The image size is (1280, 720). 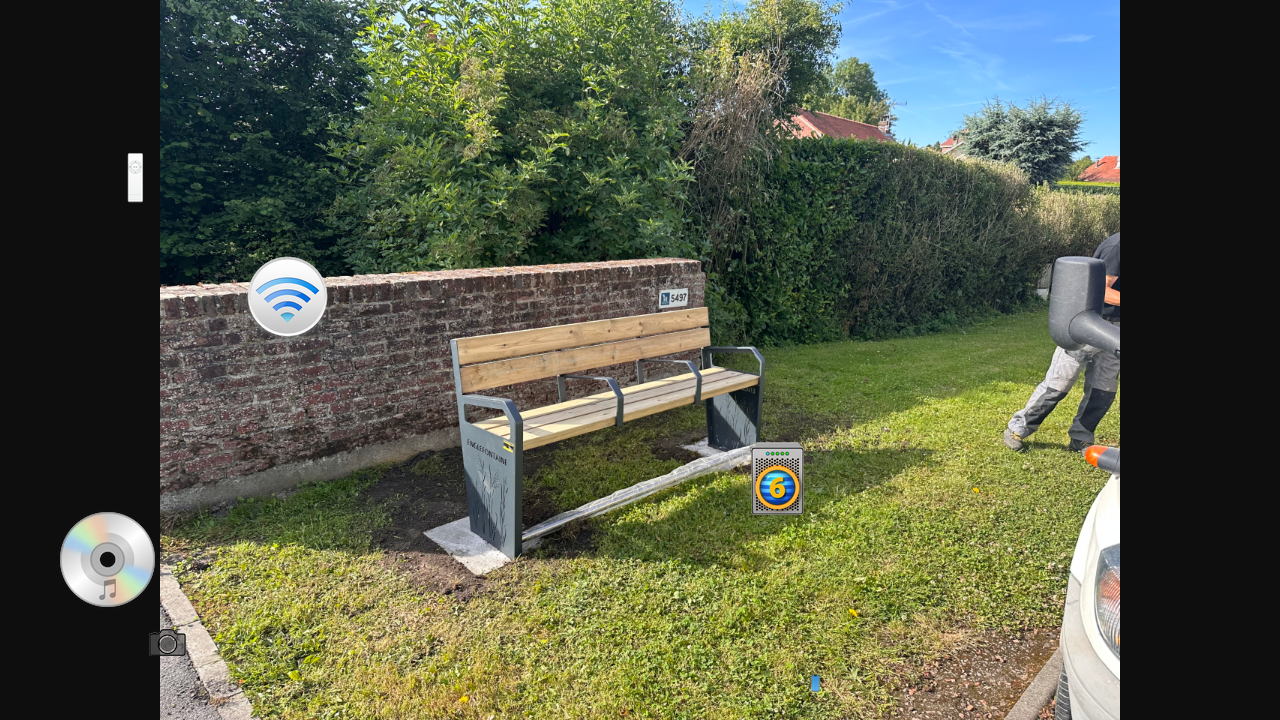 I want to click on iPhone 15 Pro device icon, so click(x=815, y=683).